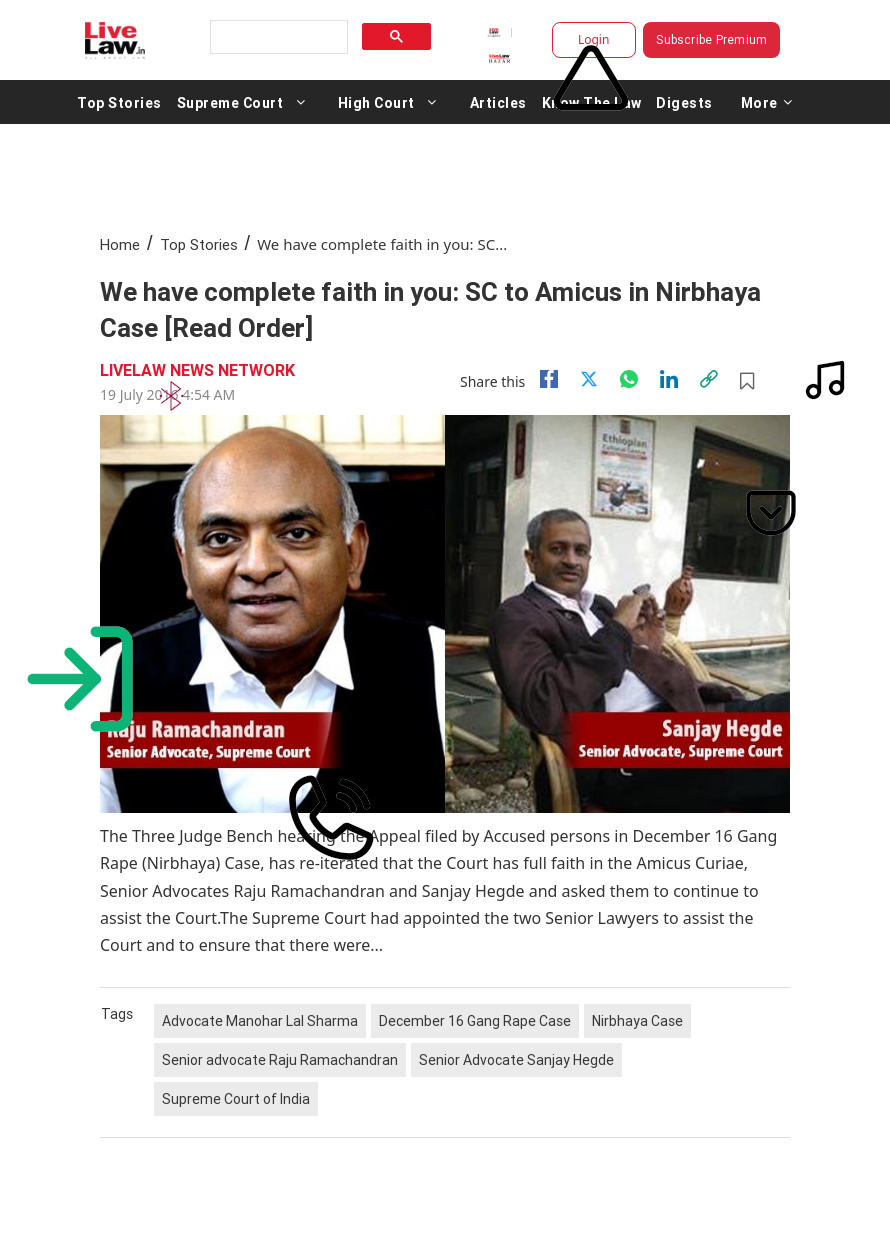 This screenshot has height=1239, width=890. Describe the element at coordinates (80, 679) in the screenshot. I see `log in to your account` at that location.